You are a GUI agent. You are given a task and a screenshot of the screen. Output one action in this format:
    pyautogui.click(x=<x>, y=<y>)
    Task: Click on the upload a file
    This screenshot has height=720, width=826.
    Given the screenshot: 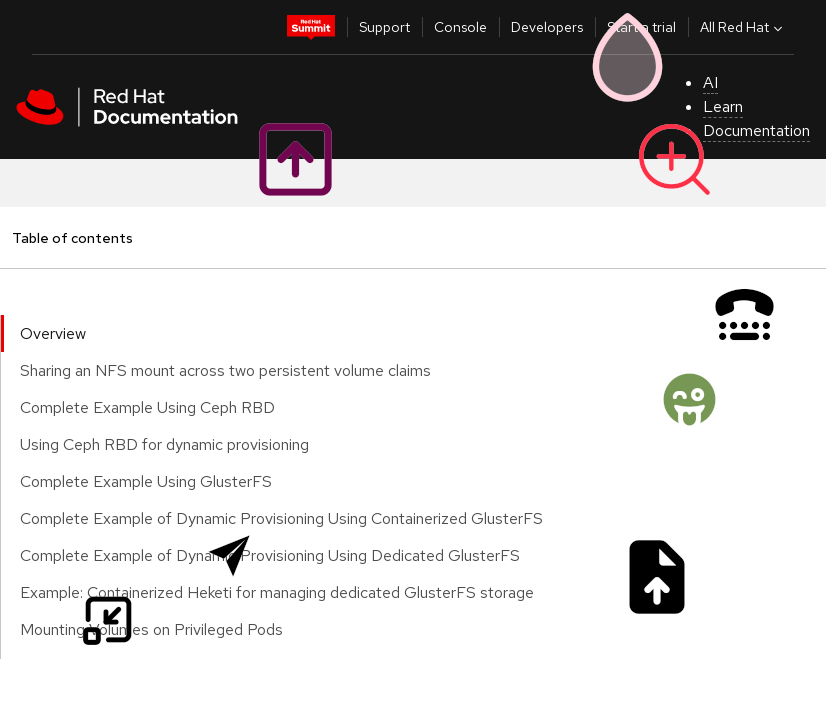 What is the action you would take?
    pyautogui.click(x=657, y=577)
    